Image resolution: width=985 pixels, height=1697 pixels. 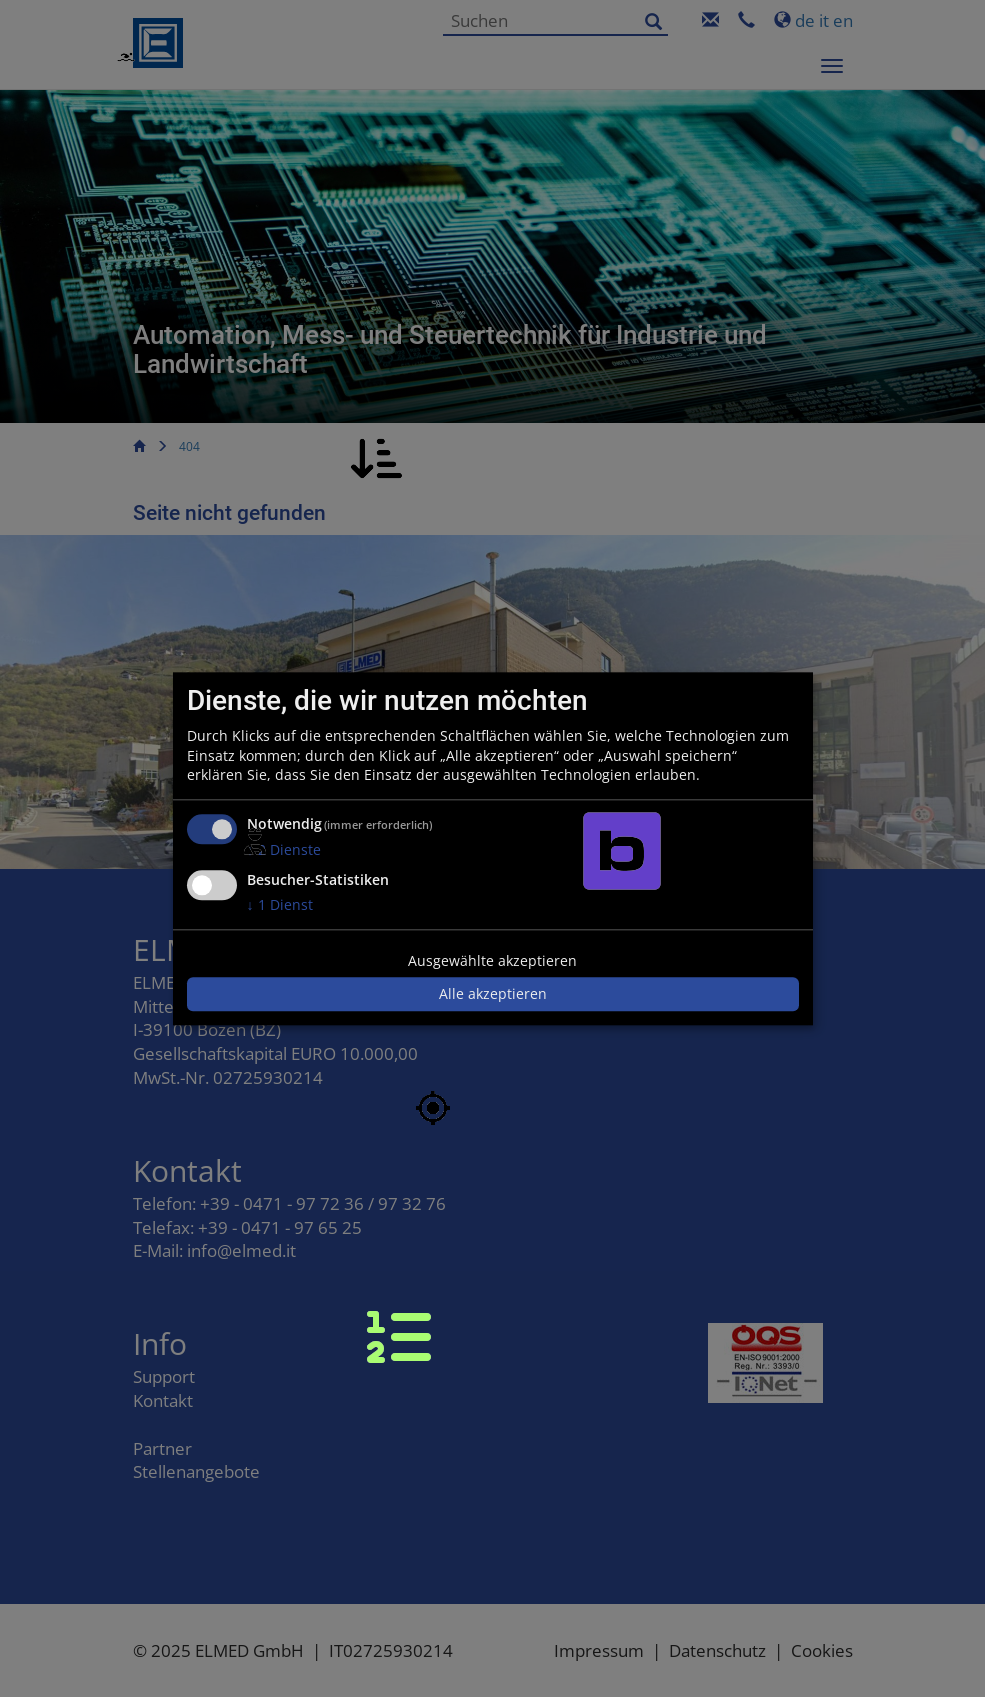 I want to click on indicates GPS location is locked and active, so click(x=433, y=1108).